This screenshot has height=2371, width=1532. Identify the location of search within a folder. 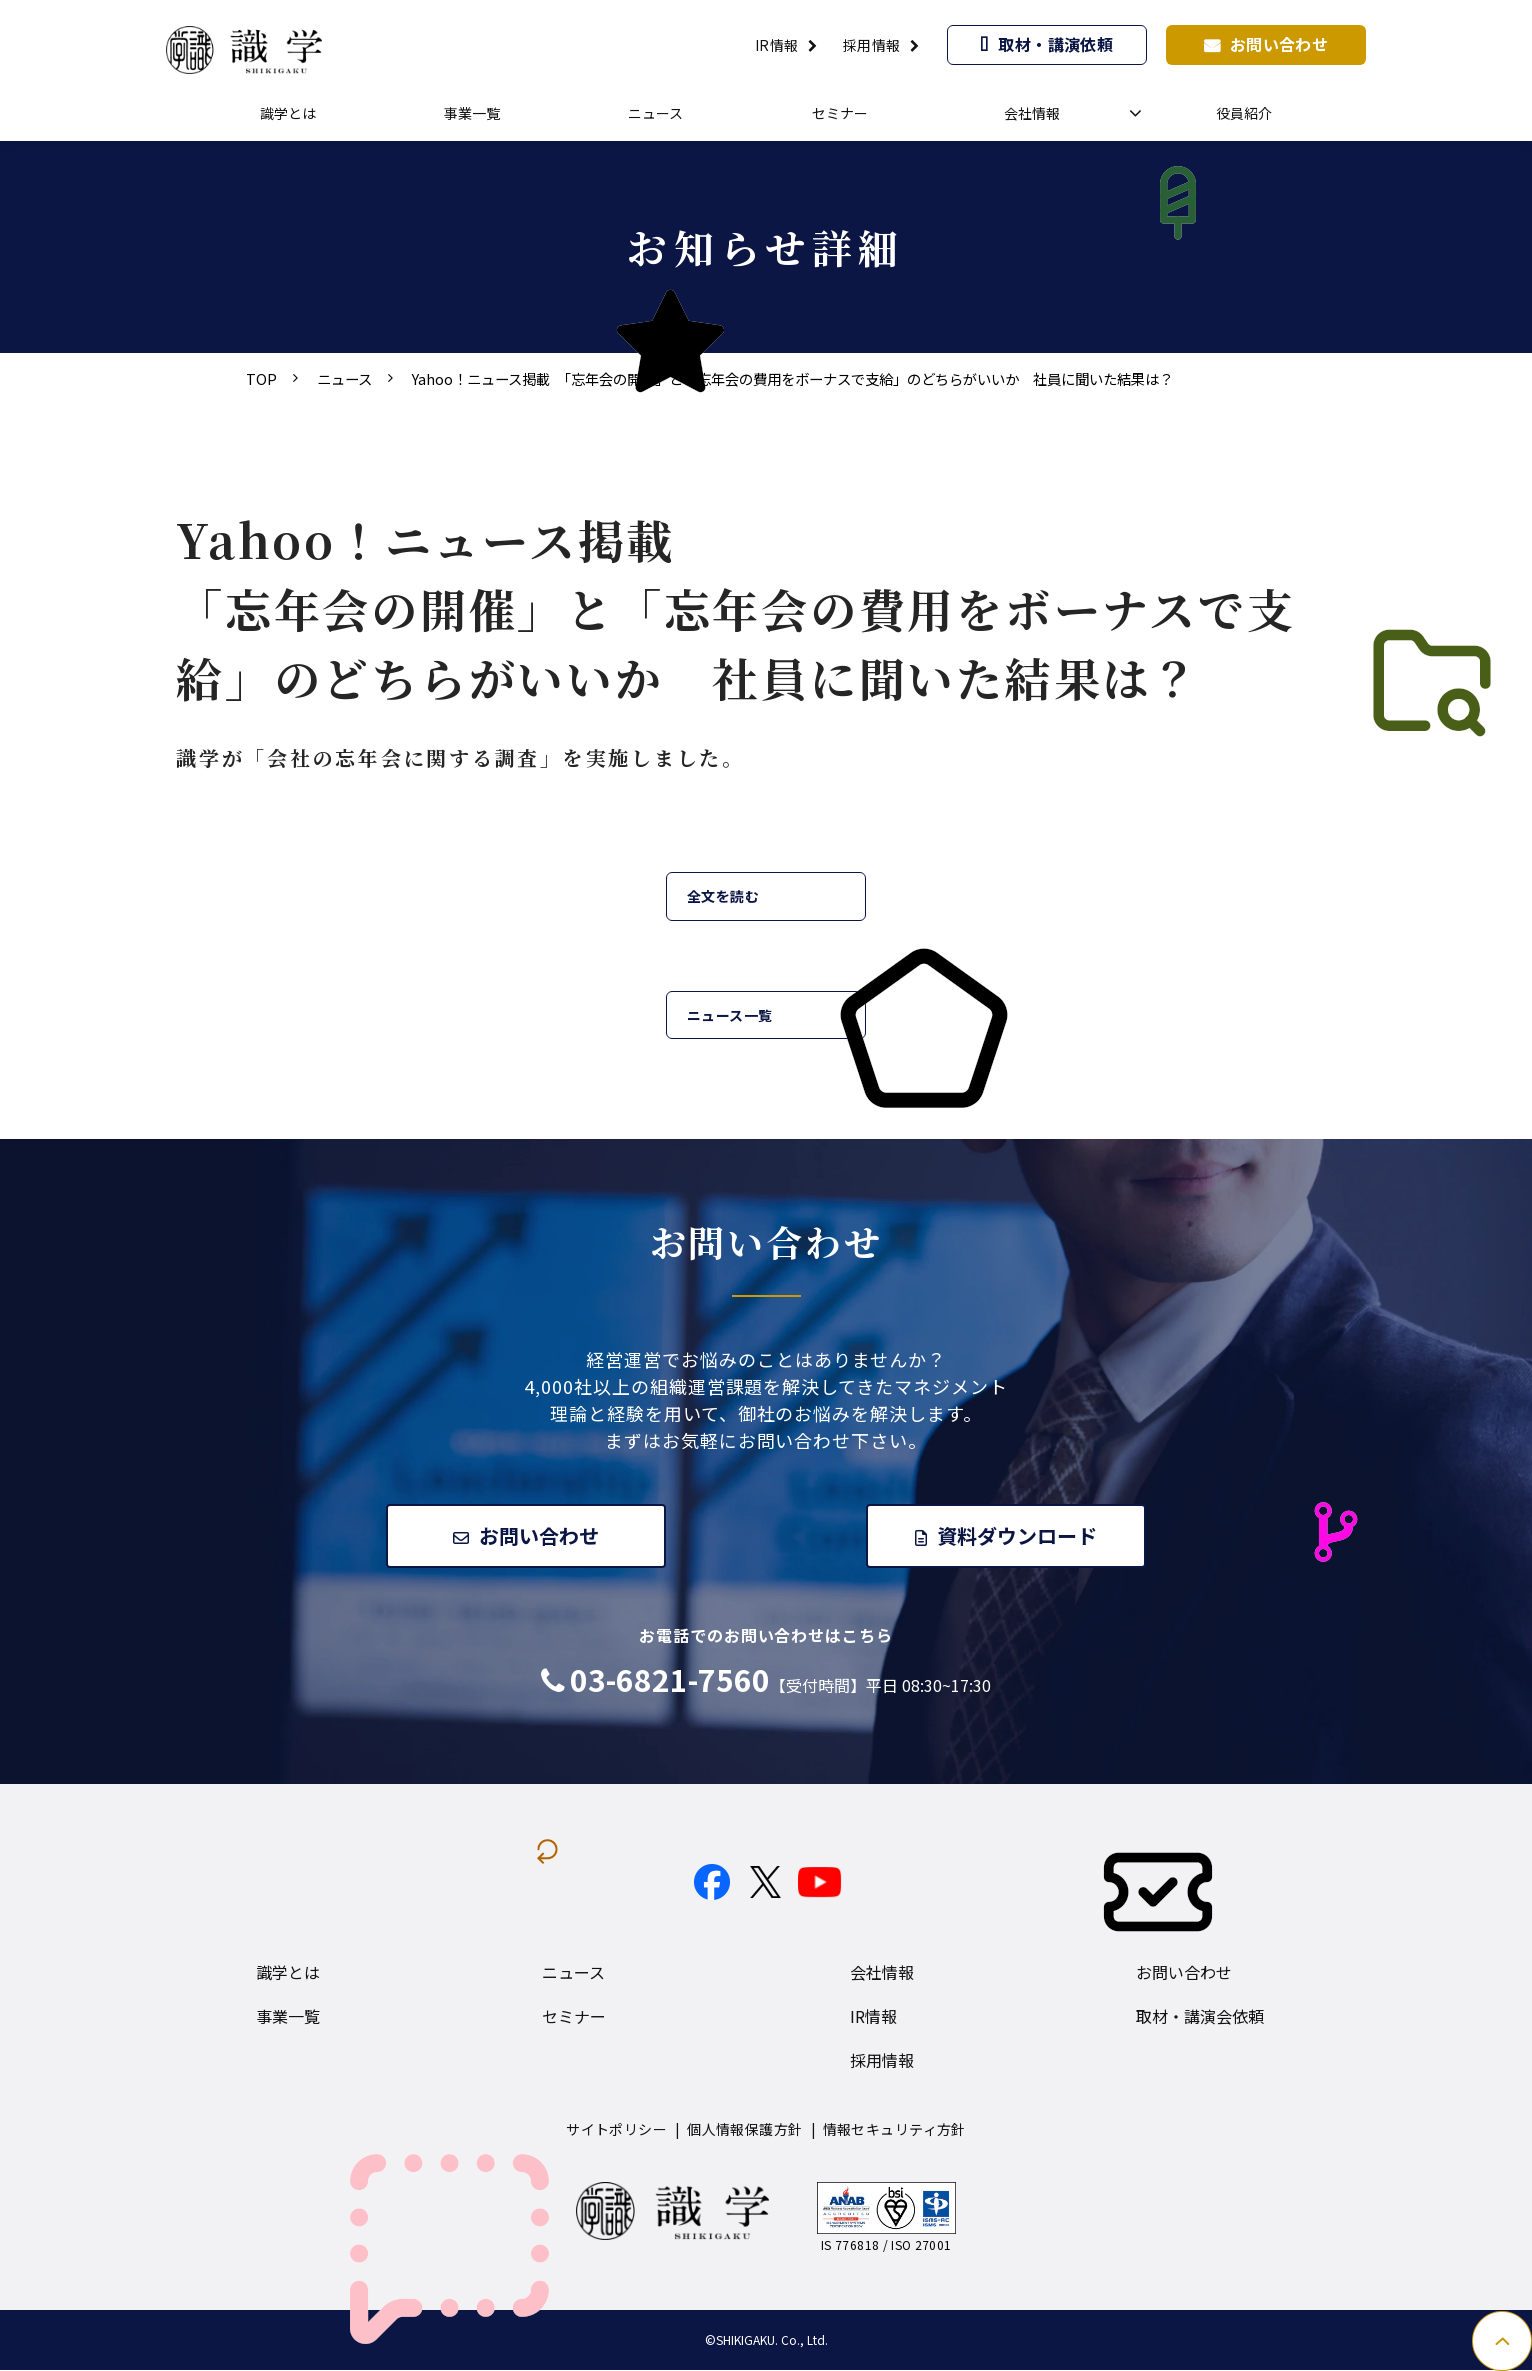
(1432, 683).